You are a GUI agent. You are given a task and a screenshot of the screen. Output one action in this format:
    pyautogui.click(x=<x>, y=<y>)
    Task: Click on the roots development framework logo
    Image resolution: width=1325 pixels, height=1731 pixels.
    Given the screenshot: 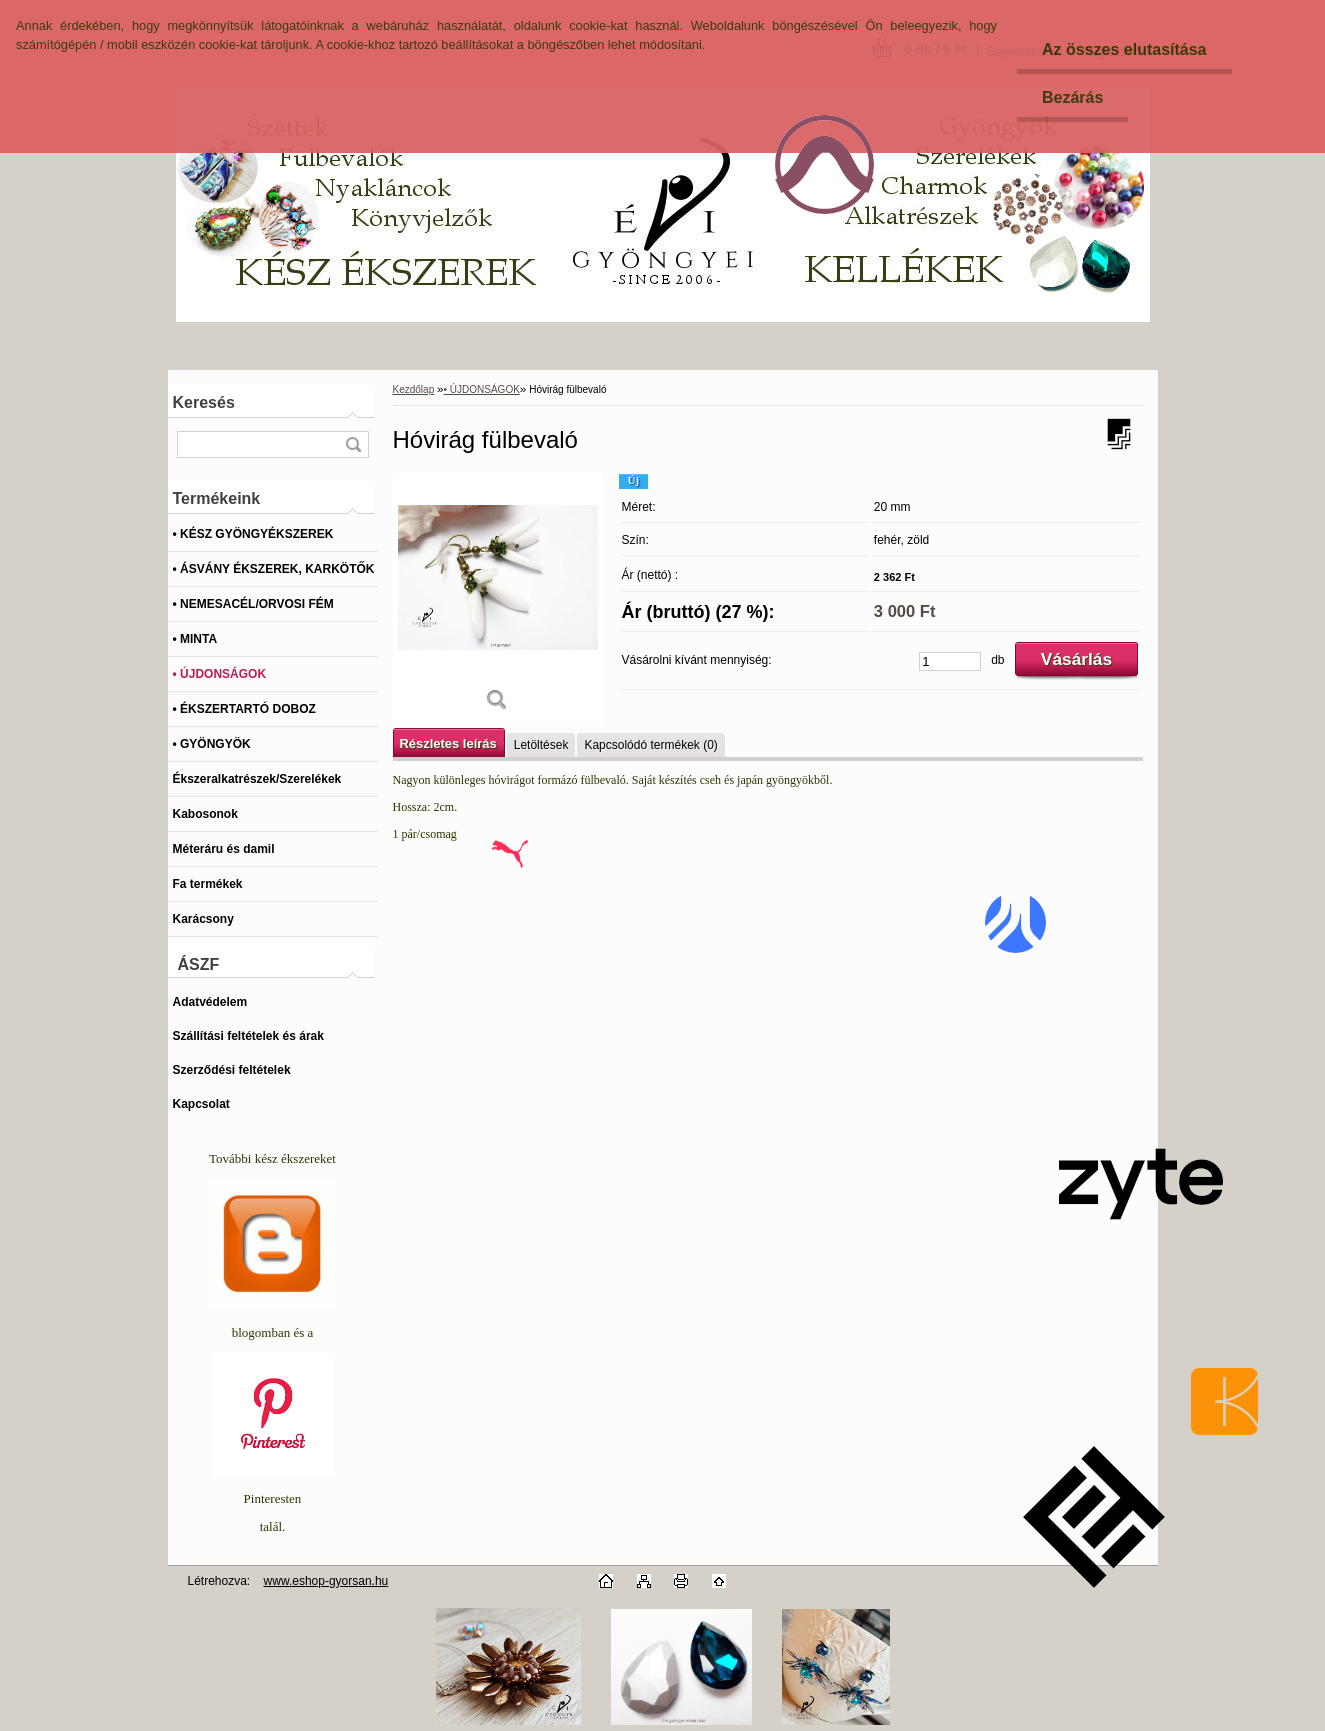 What is the action you would take?
    pyautogui.click(x=1015, y=924)
    